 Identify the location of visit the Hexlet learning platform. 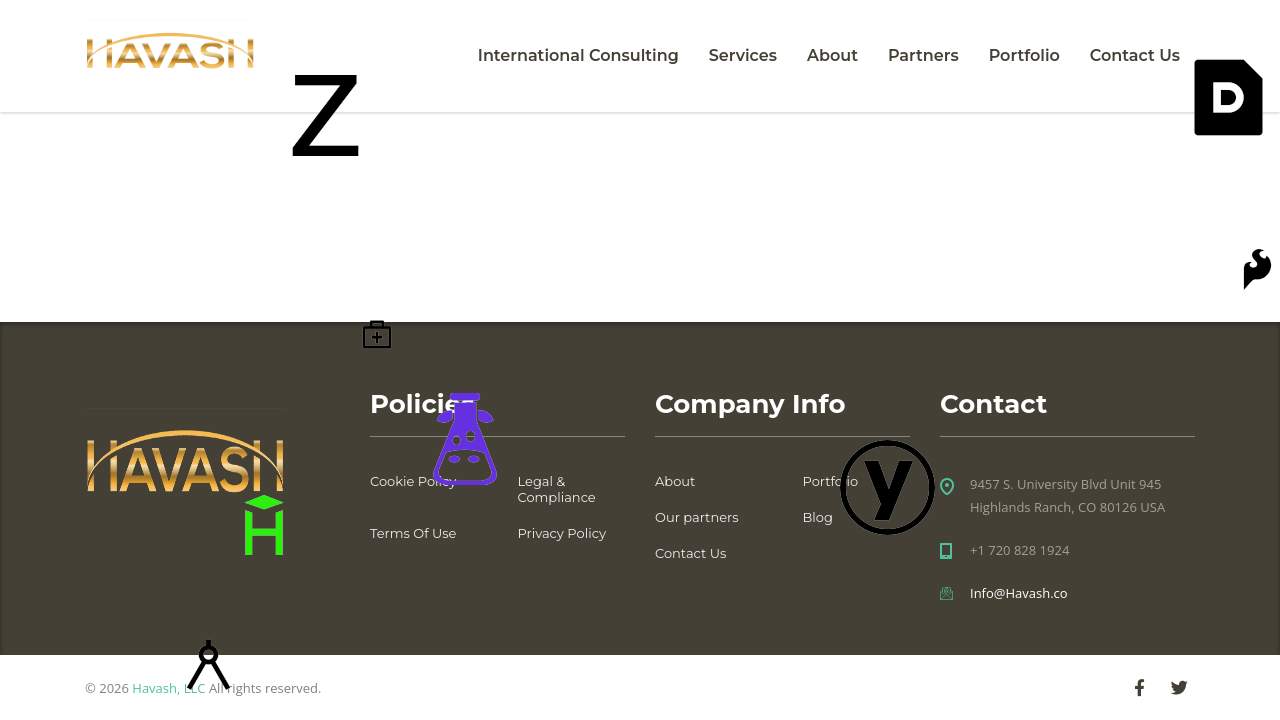
(264, 525).